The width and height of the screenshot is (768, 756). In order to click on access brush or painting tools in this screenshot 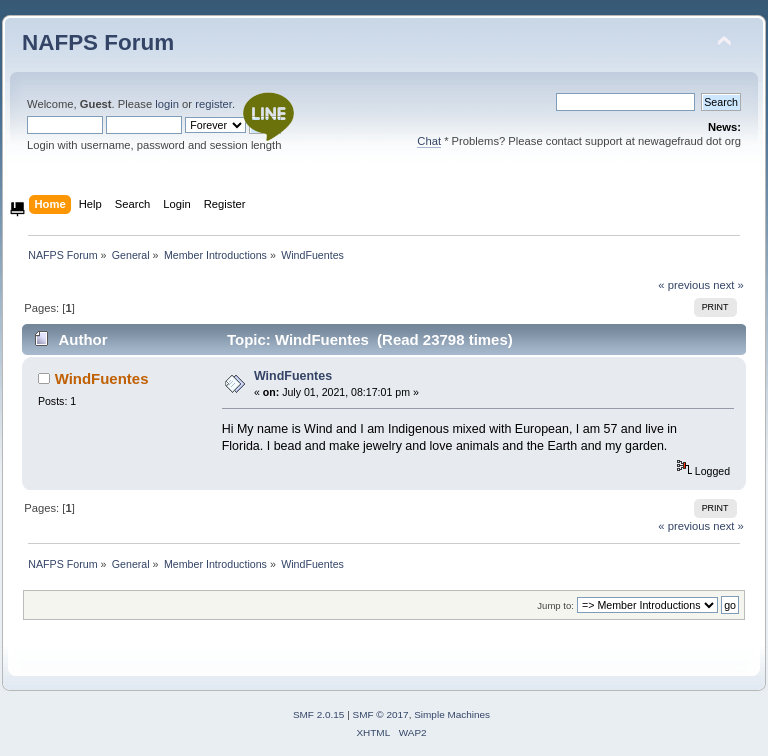, I will do `click(17, 208)`.